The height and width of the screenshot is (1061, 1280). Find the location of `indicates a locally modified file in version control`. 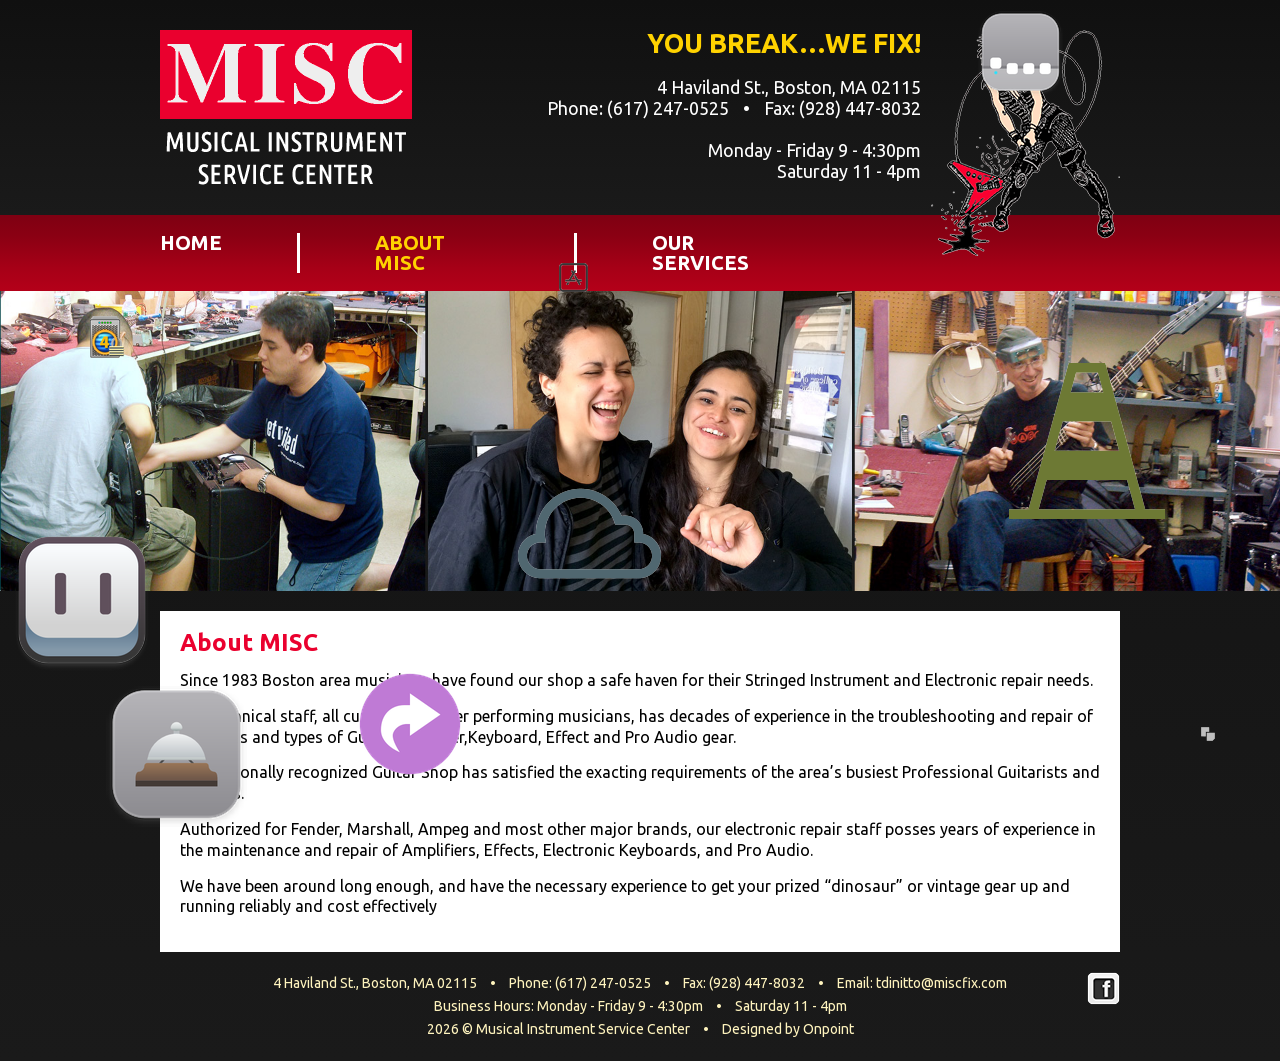

indicates a locally modified file in version control is located at coordinates (410, 724).